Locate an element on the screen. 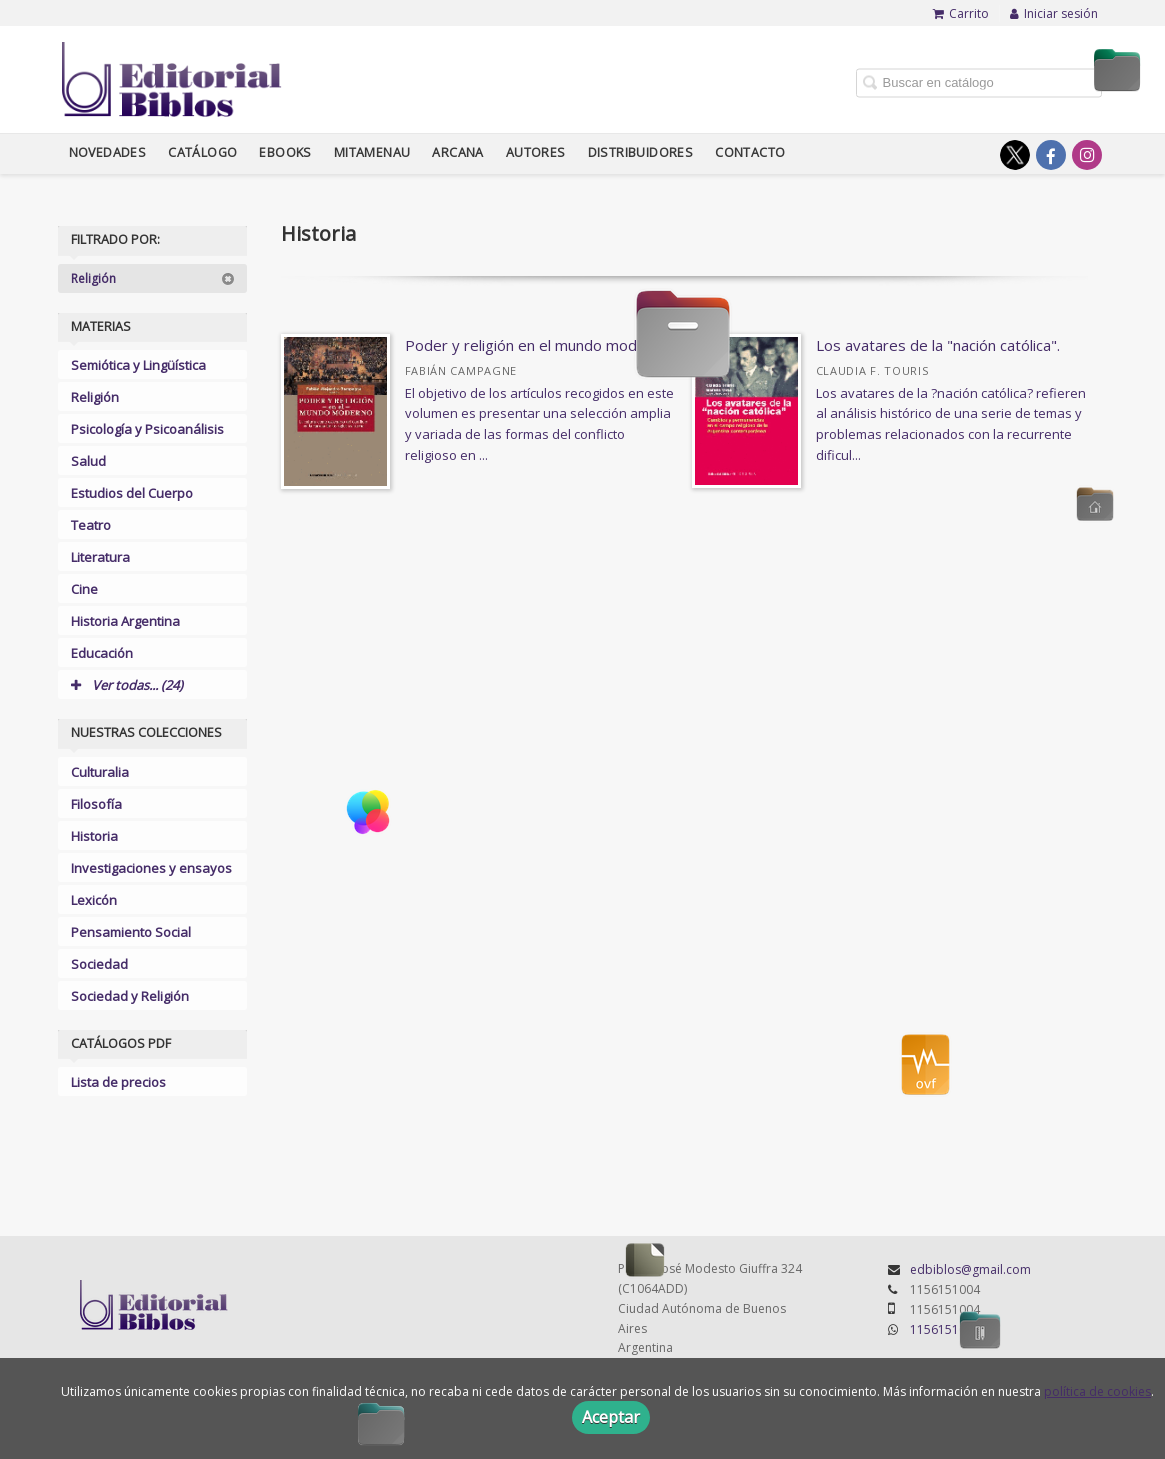  open the file manager application is located at coordinates (683, 334).